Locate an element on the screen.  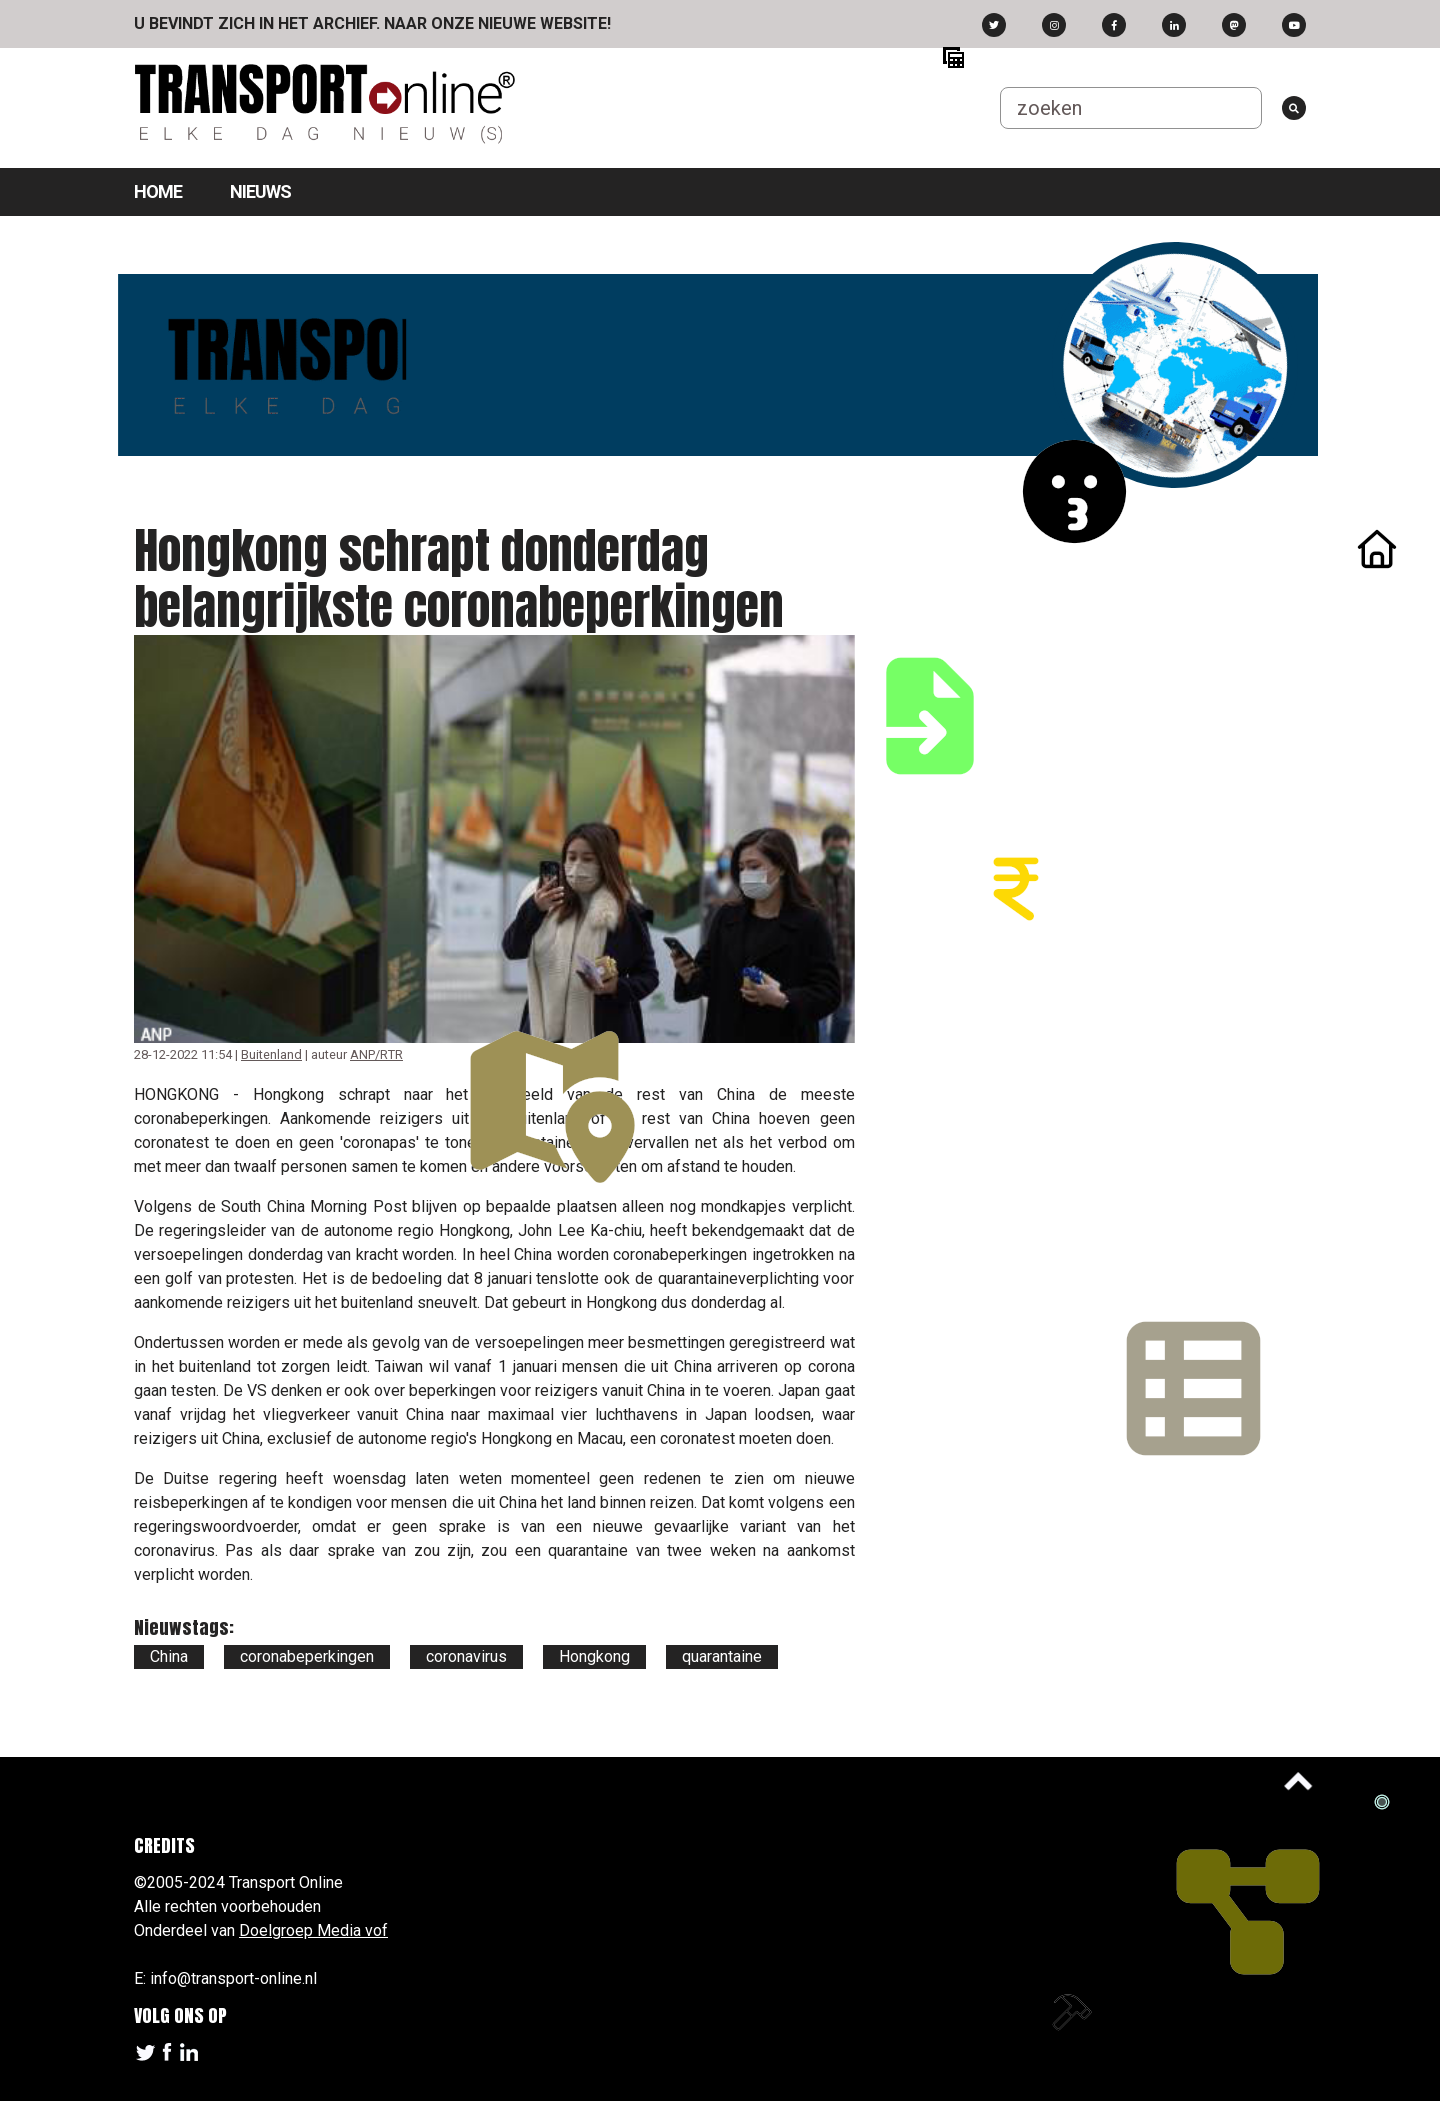
import file or document is located at coordinates (930, 716).